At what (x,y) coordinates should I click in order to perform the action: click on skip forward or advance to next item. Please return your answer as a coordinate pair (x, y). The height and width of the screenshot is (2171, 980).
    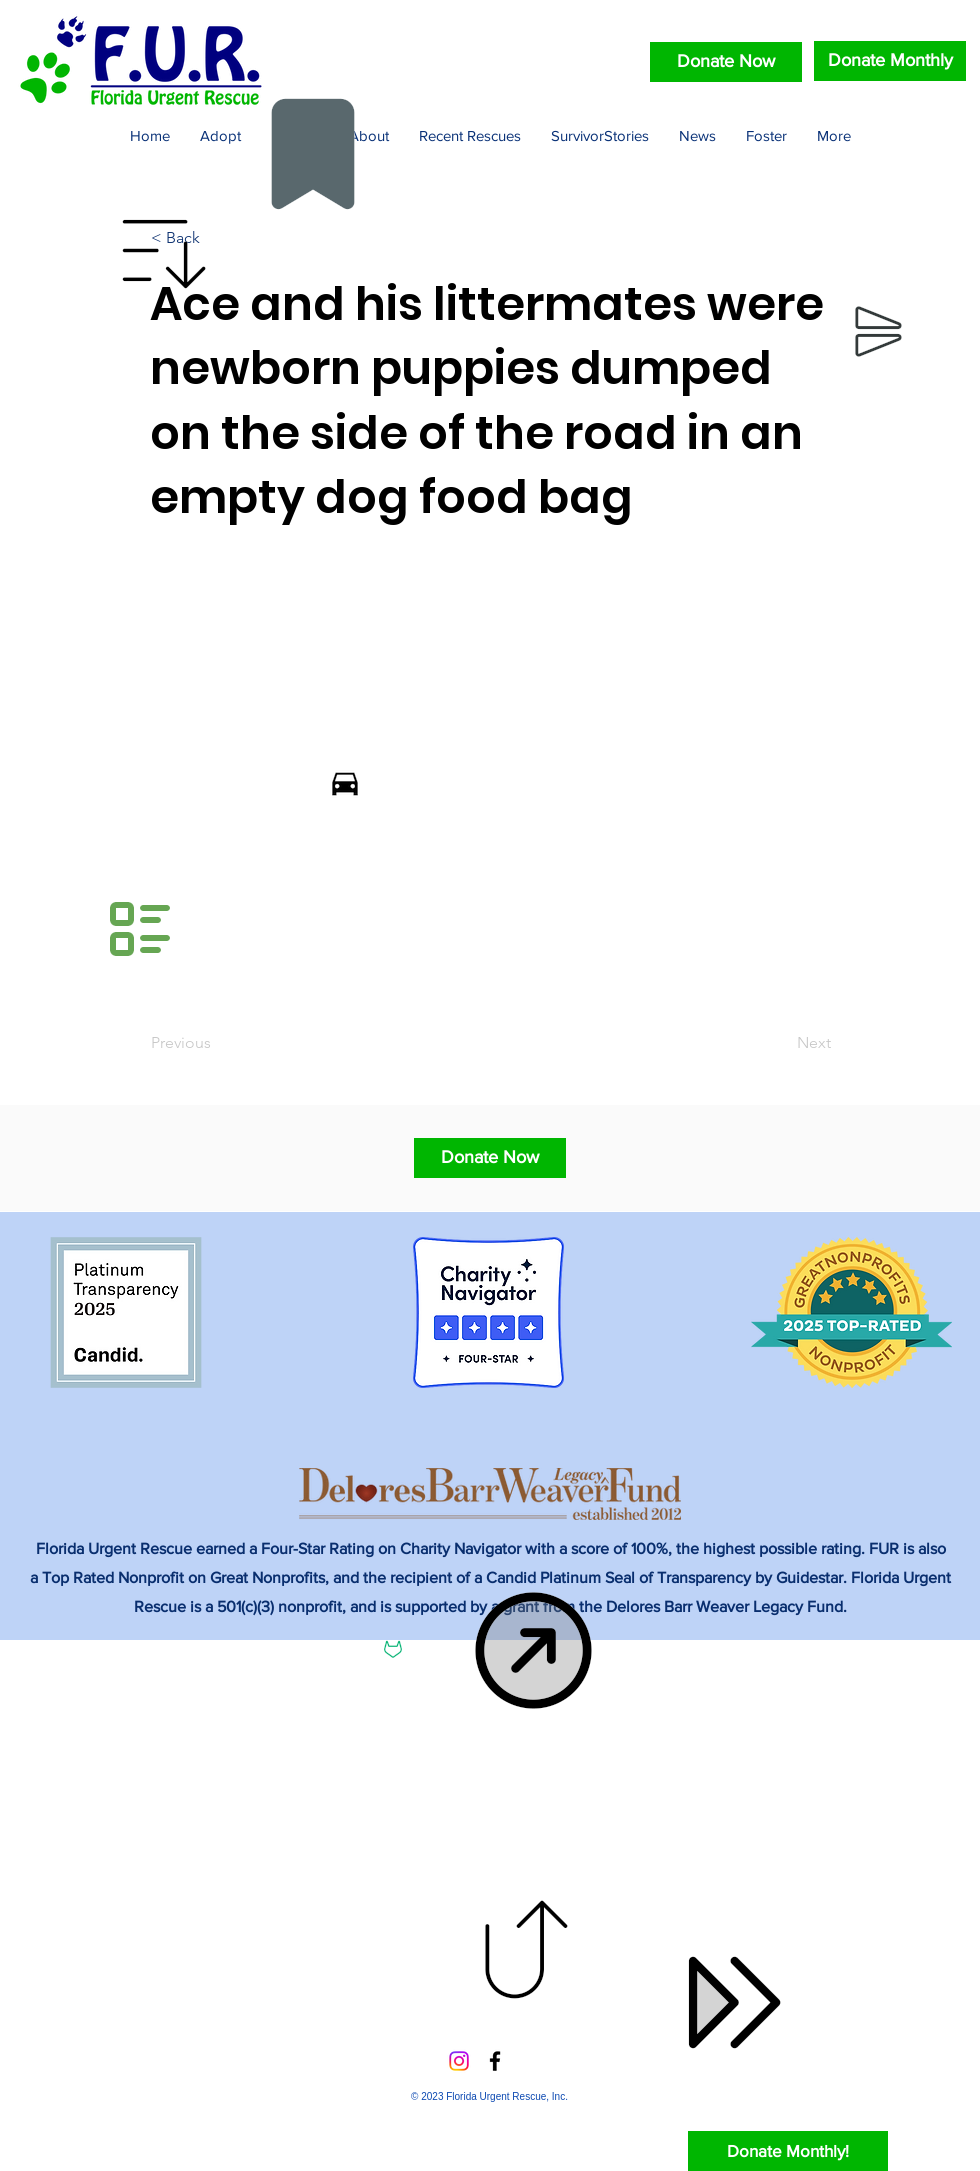
    Looking at the image, I should click on (730, 2002).